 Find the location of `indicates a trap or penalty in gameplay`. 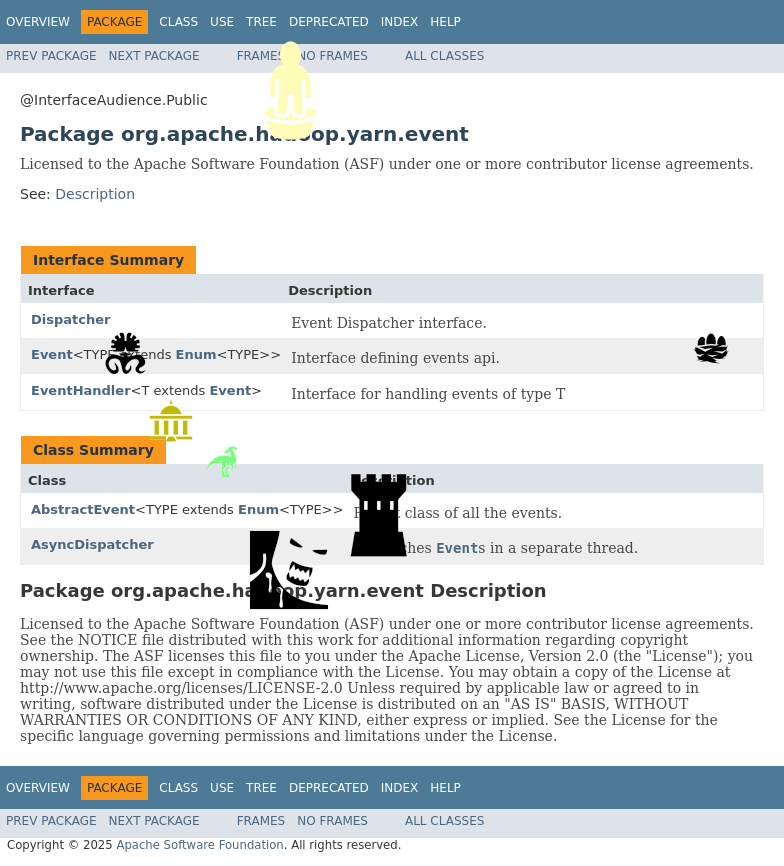

indicates a trap or penalty in gameplay is located at coordinates (290, 90).